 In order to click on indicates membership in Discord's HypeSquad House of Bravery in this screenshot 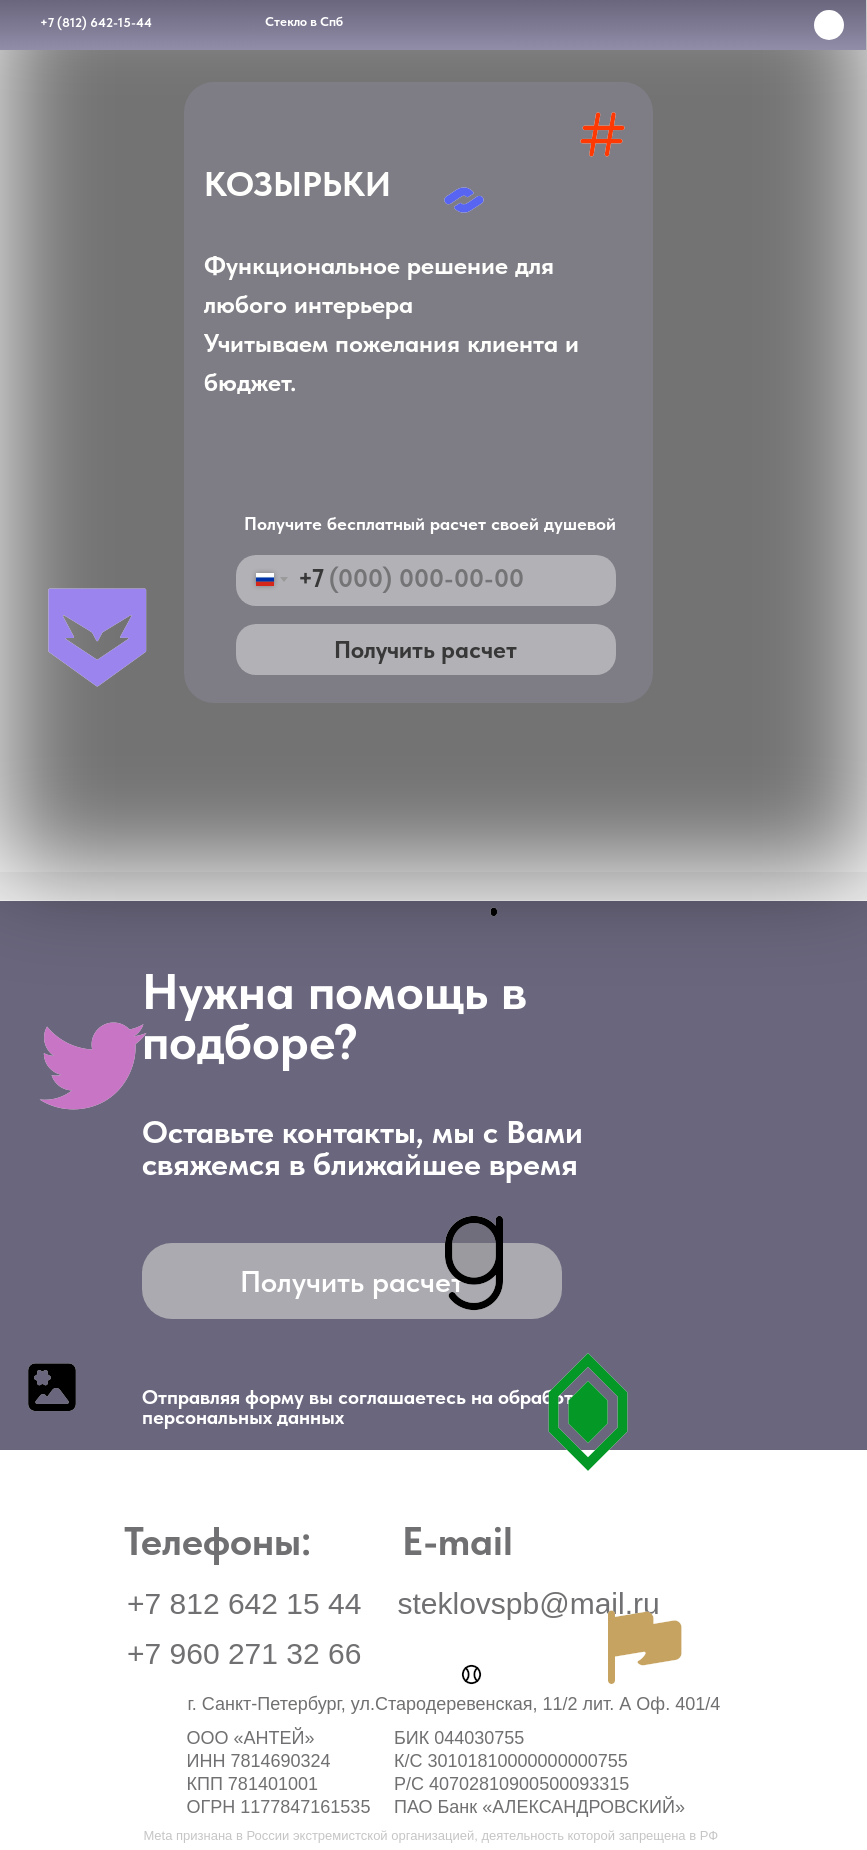, I will do `click(97, 637)`.